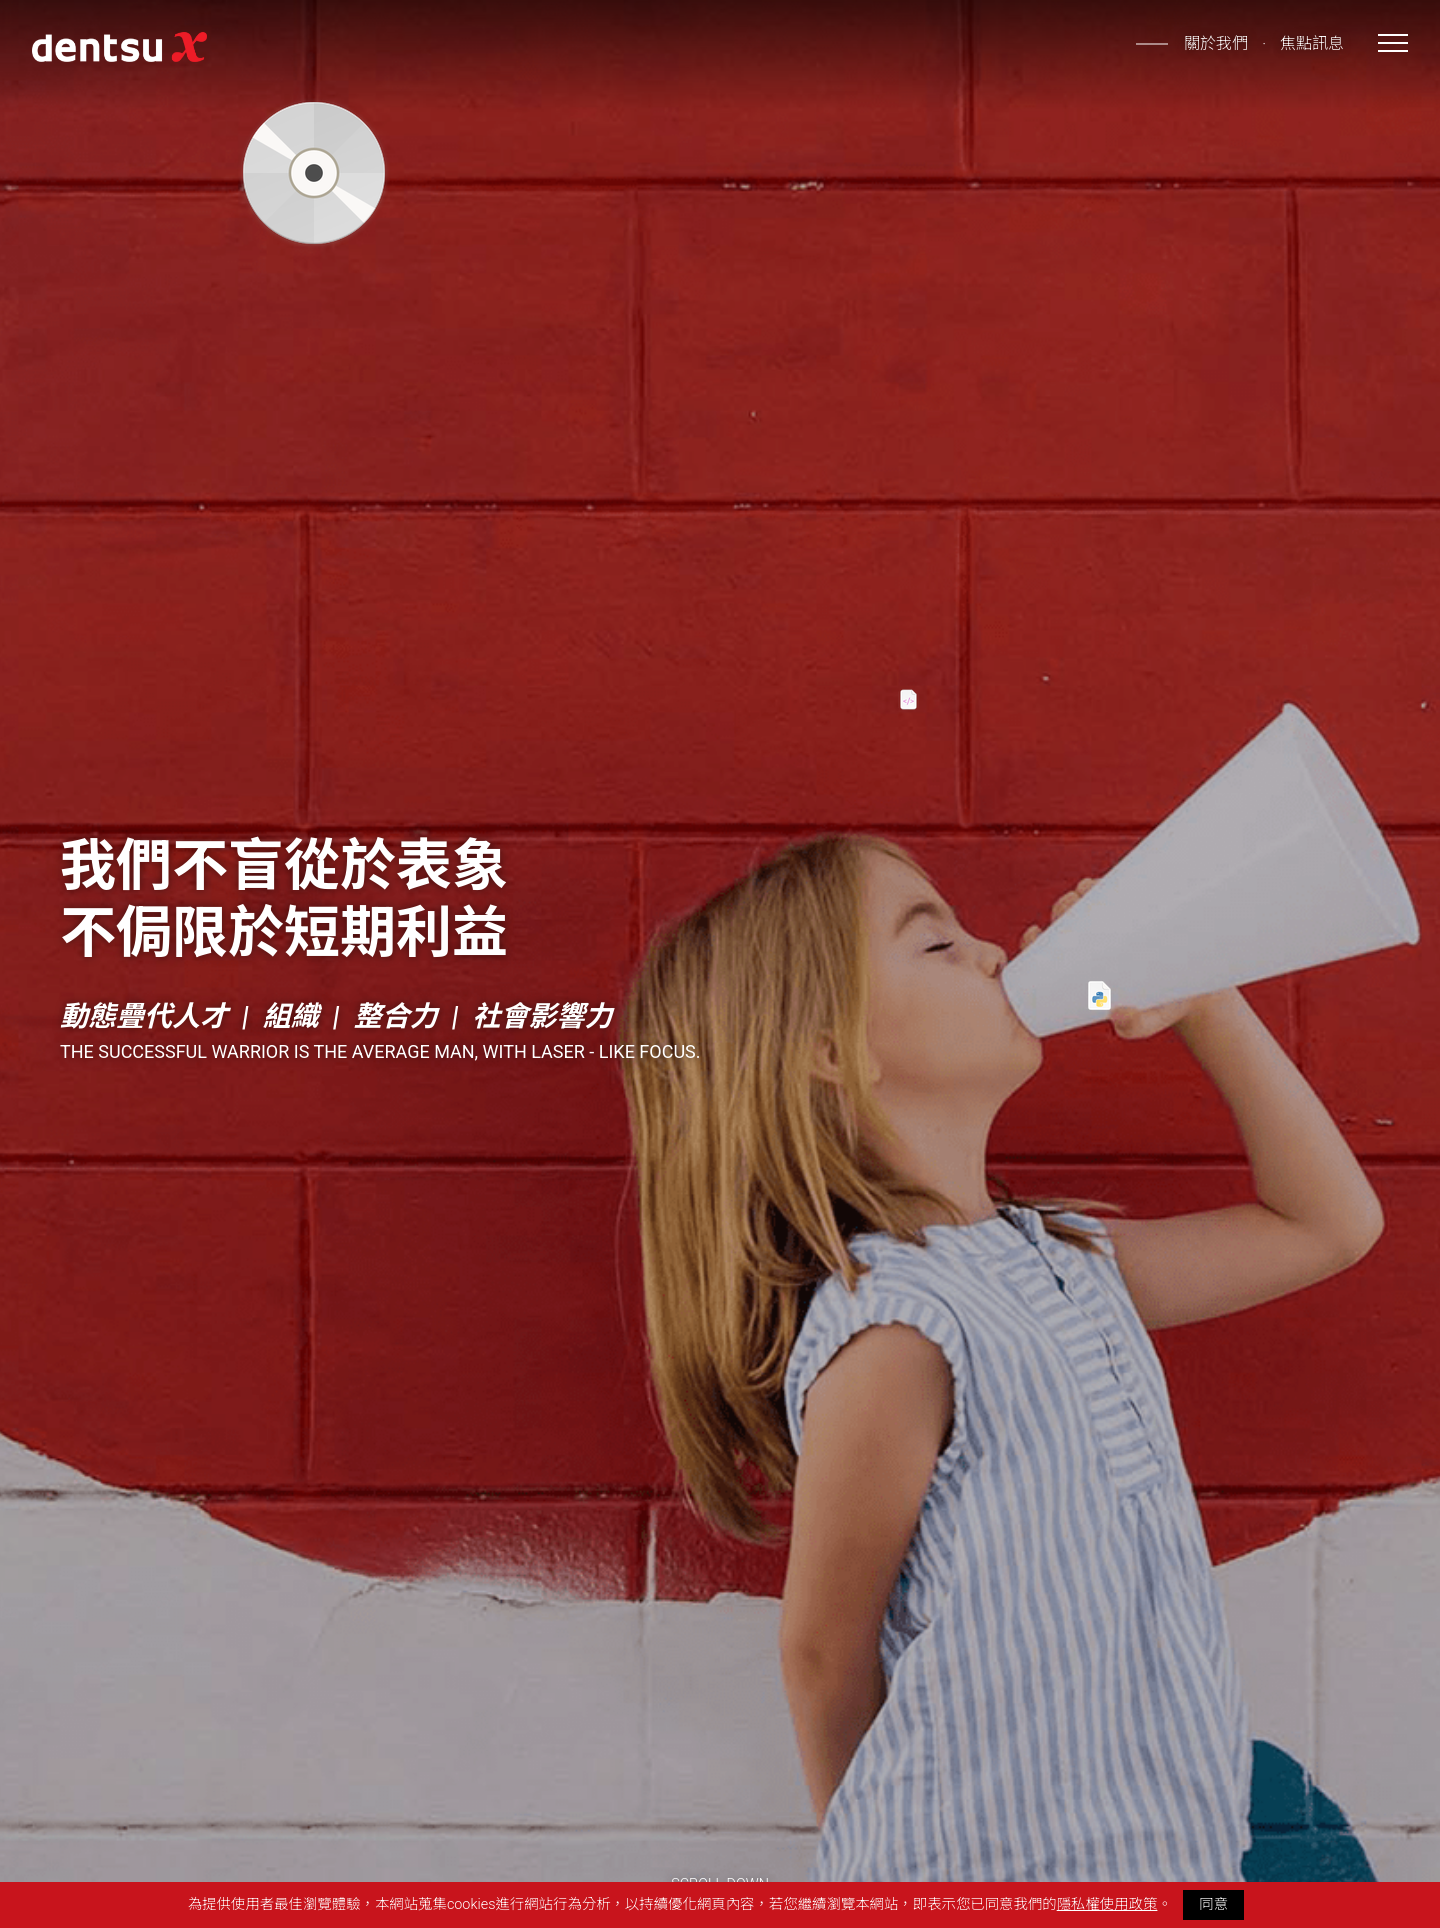 The width and height of the screenshot is (1440, 1928). I want to click on an XML or markup file, so click(908, 699).